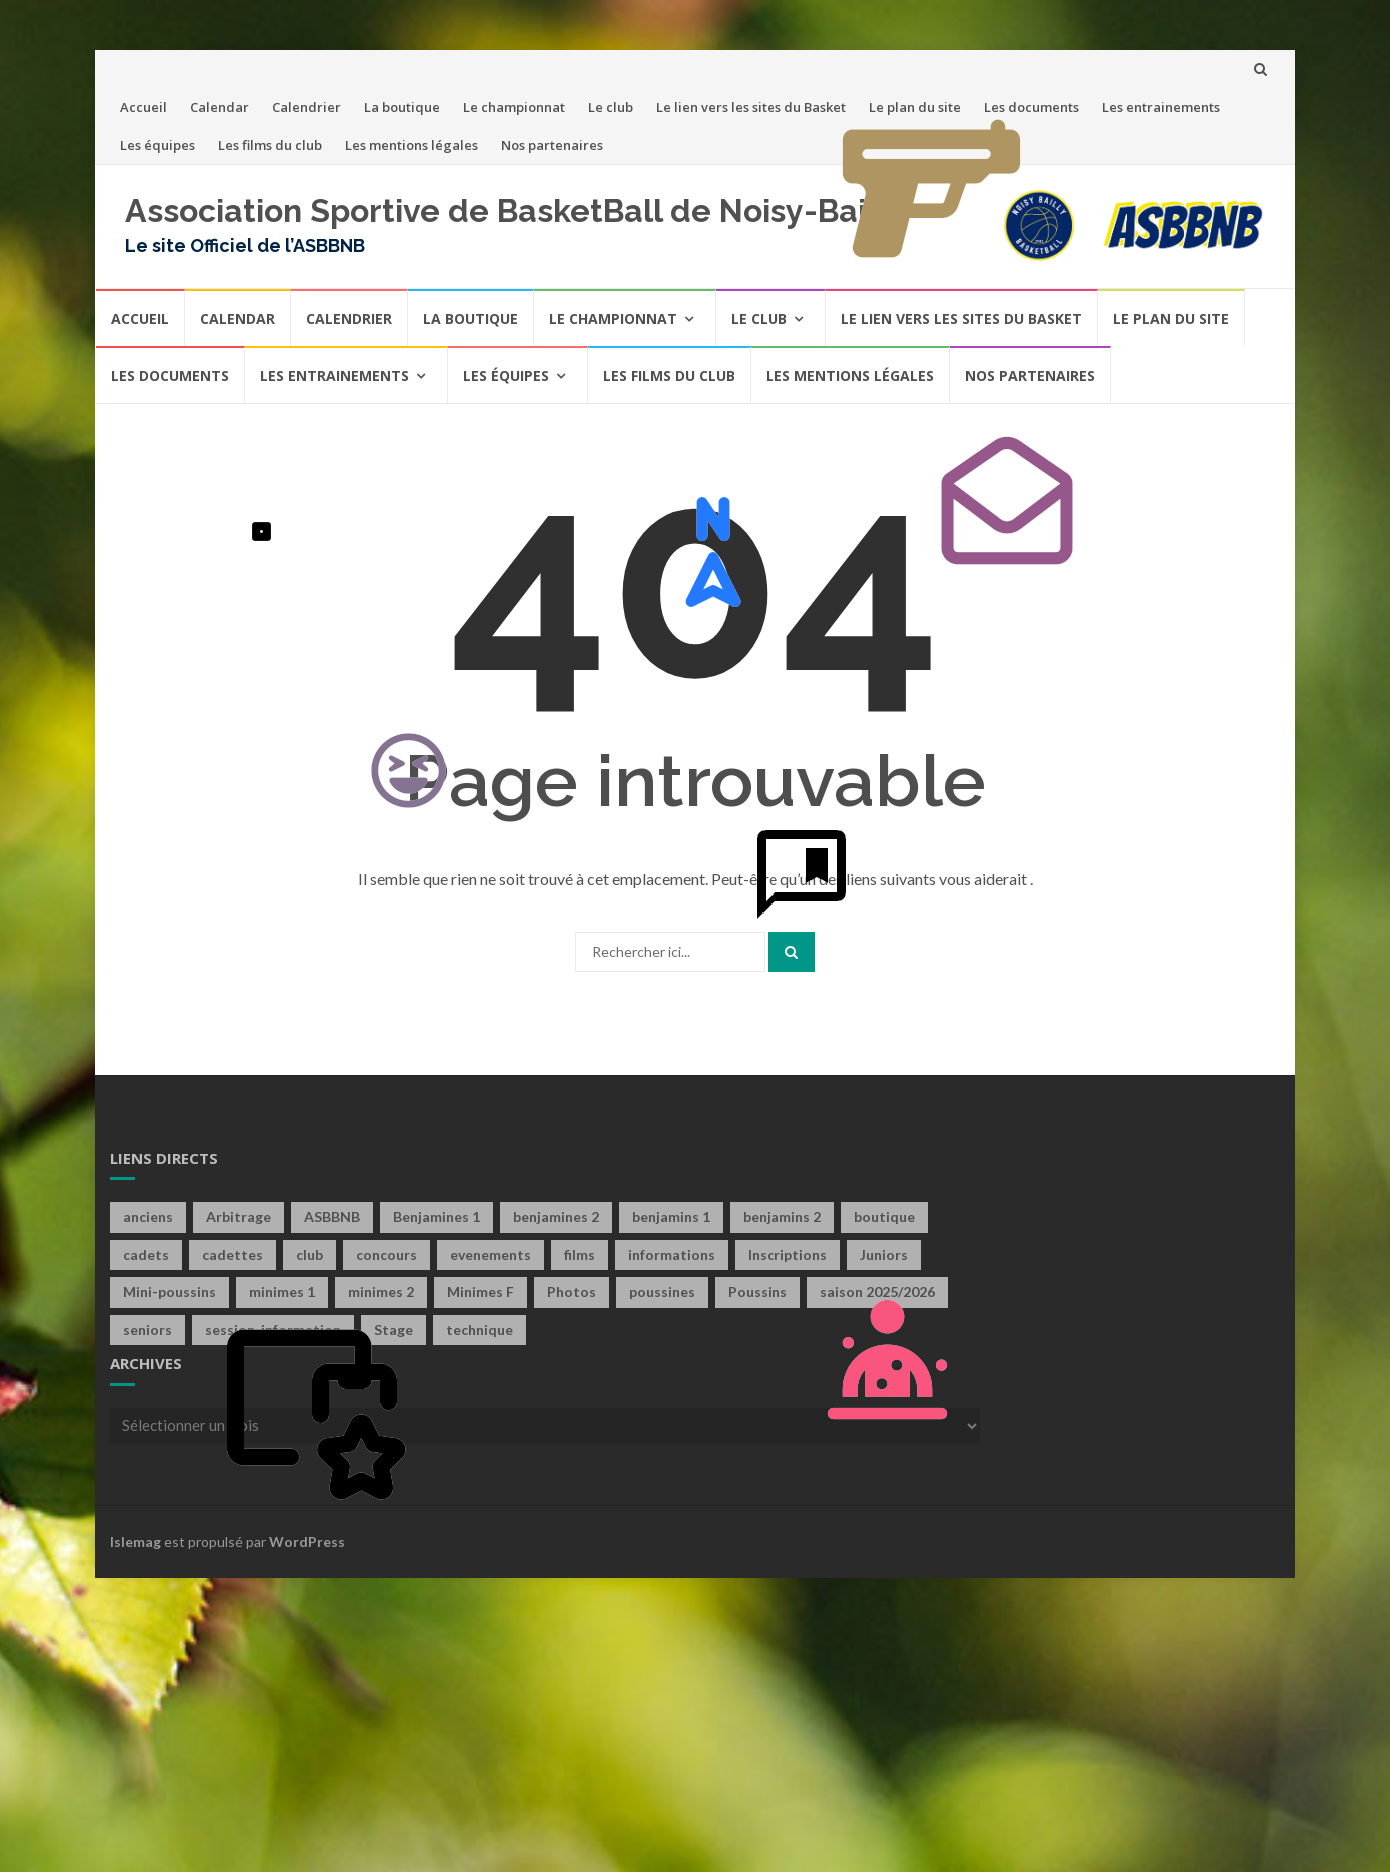 The image size is (1390, 1872). What do you see at coordinates (1007, 507) in the screenshot?
I see `view an opened or read email` at bounding box center [1007, 507].